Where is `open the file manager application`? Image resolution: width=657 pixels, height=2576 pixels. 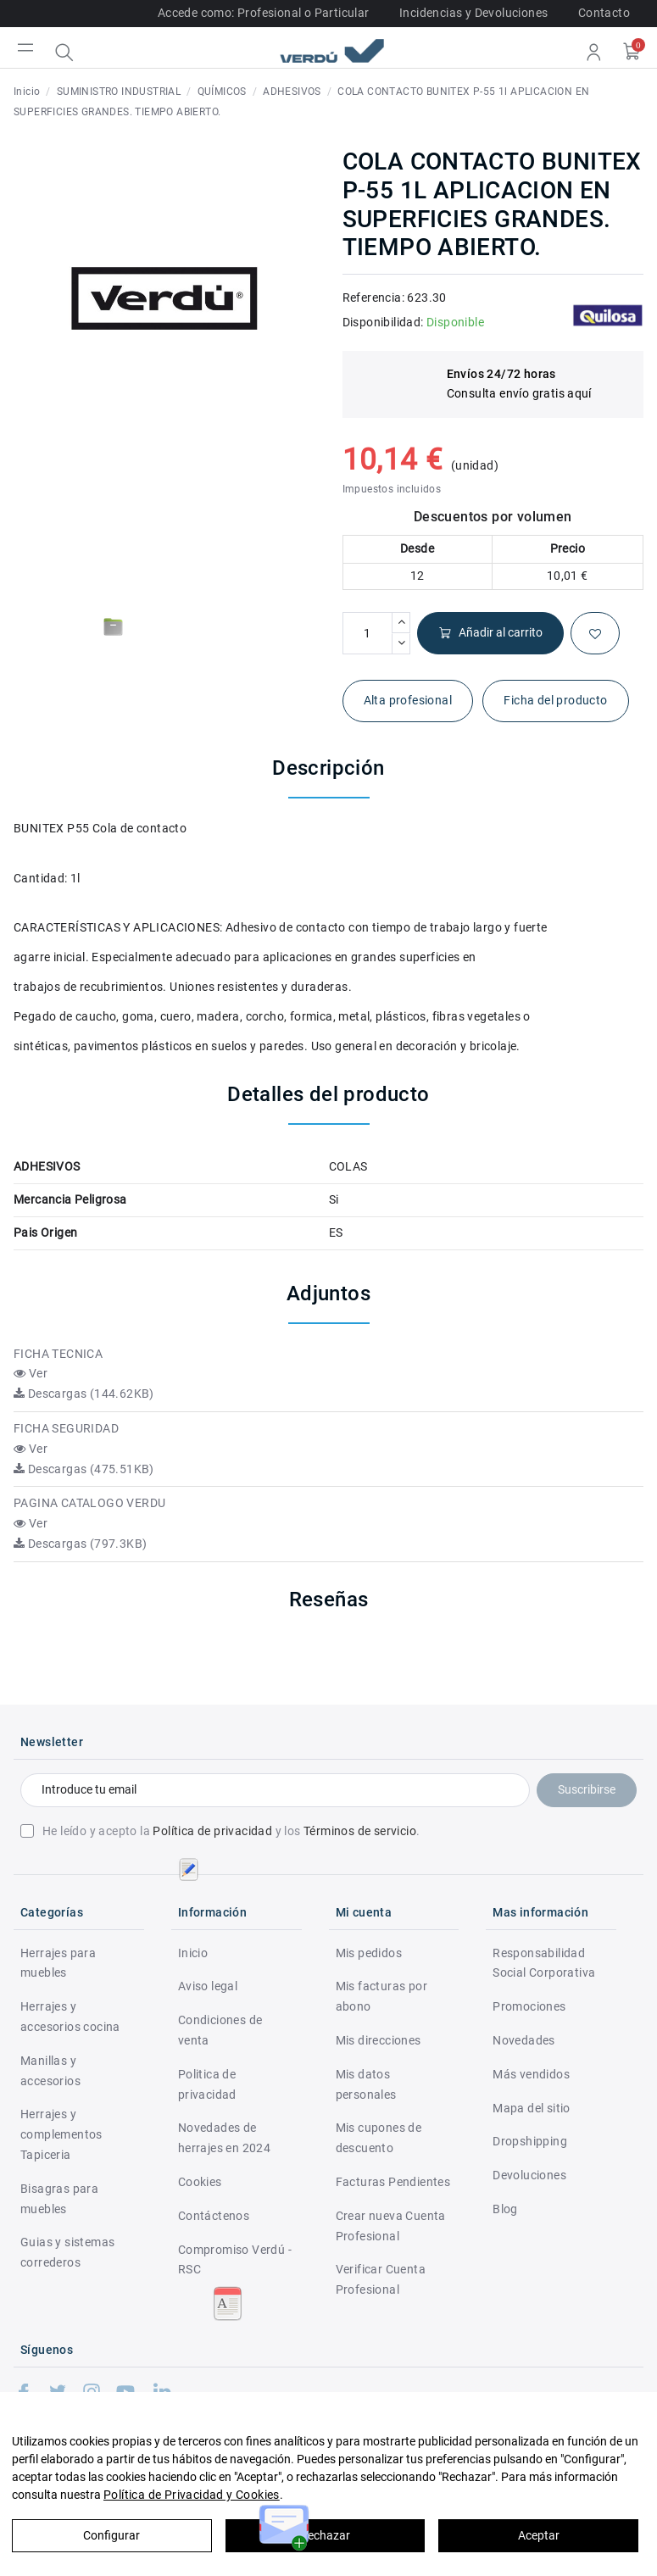 open the file manager application is located at coordinates (113, 626).